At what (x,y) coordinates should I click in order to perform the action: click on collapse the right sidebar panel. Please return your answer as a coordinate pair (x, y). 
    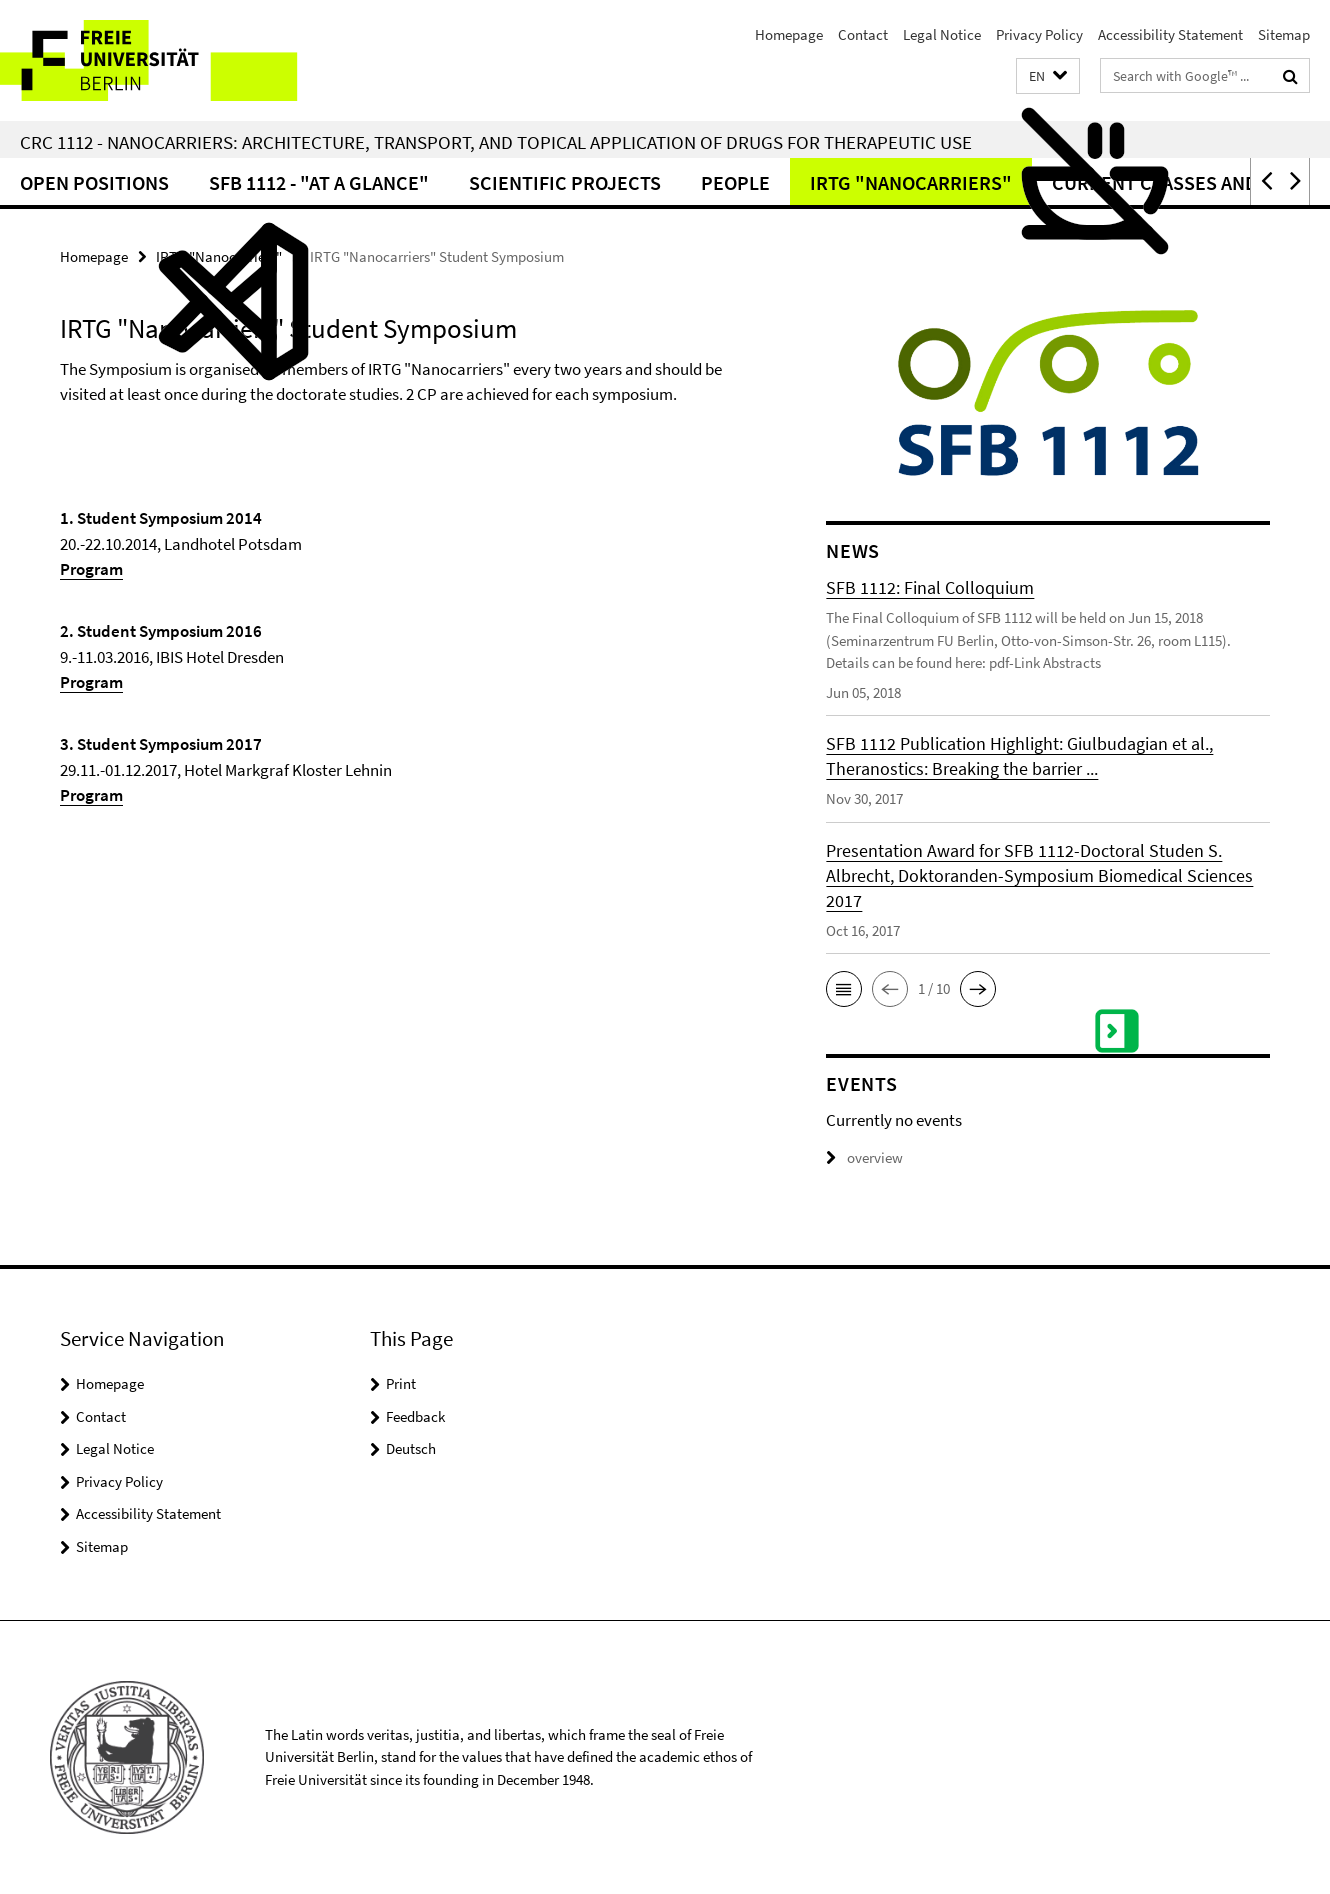
    Looking at the image, I should click on (1117, 1031).